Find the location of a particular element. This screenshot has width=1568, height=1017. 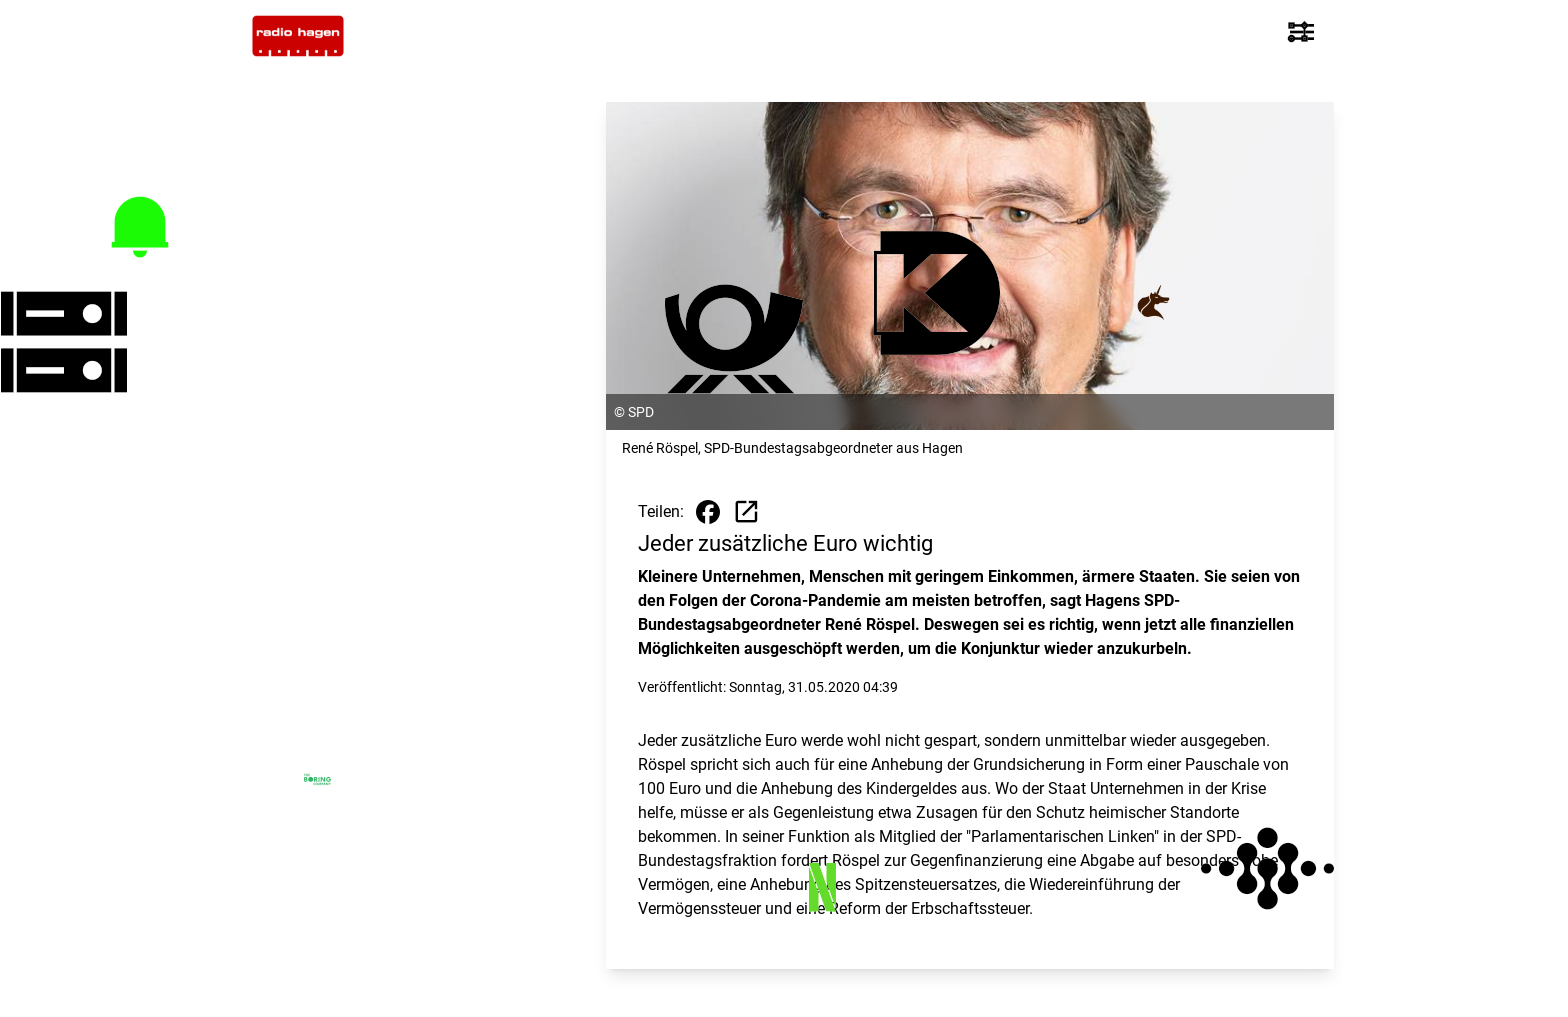

view your notifications is located at coordinates (140, 225).